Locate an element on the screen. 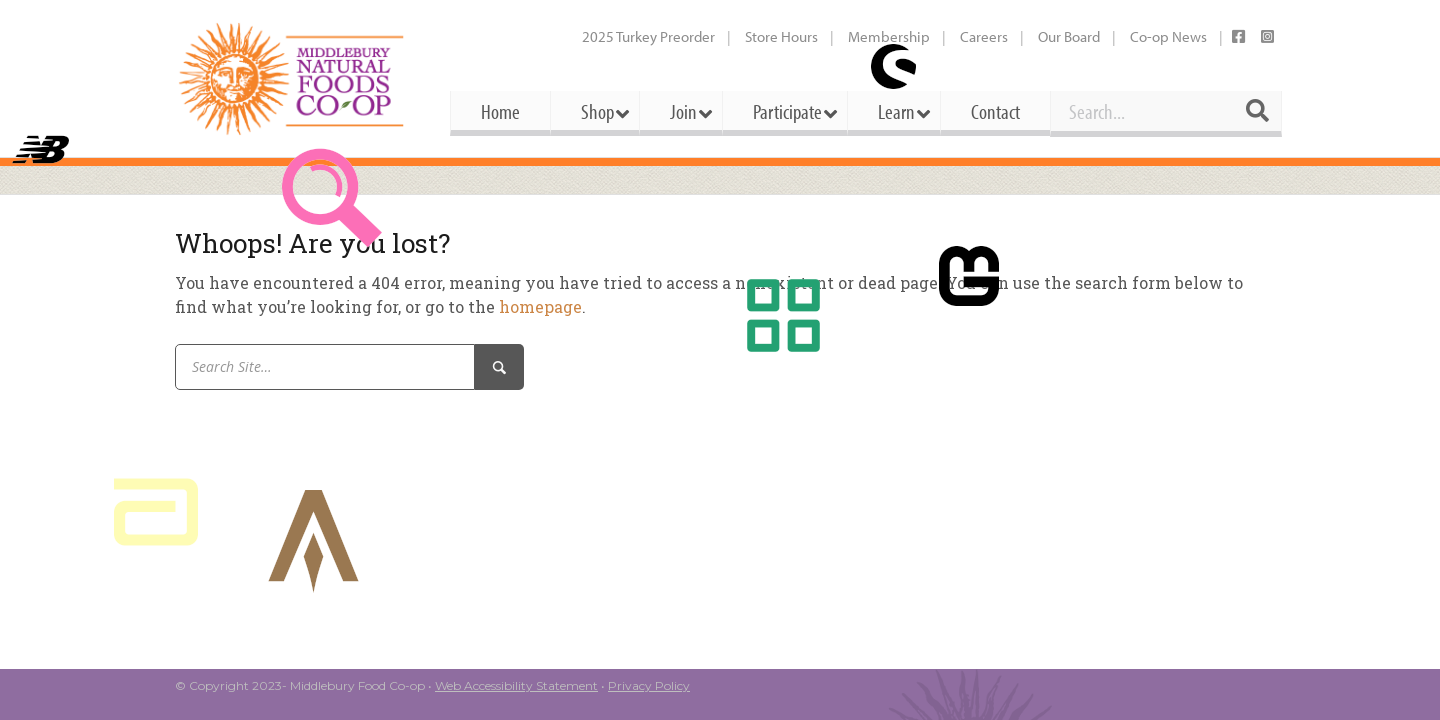 This screenshot has height=720, width=1440. abbott company logo is located at coordinates (156, 512).